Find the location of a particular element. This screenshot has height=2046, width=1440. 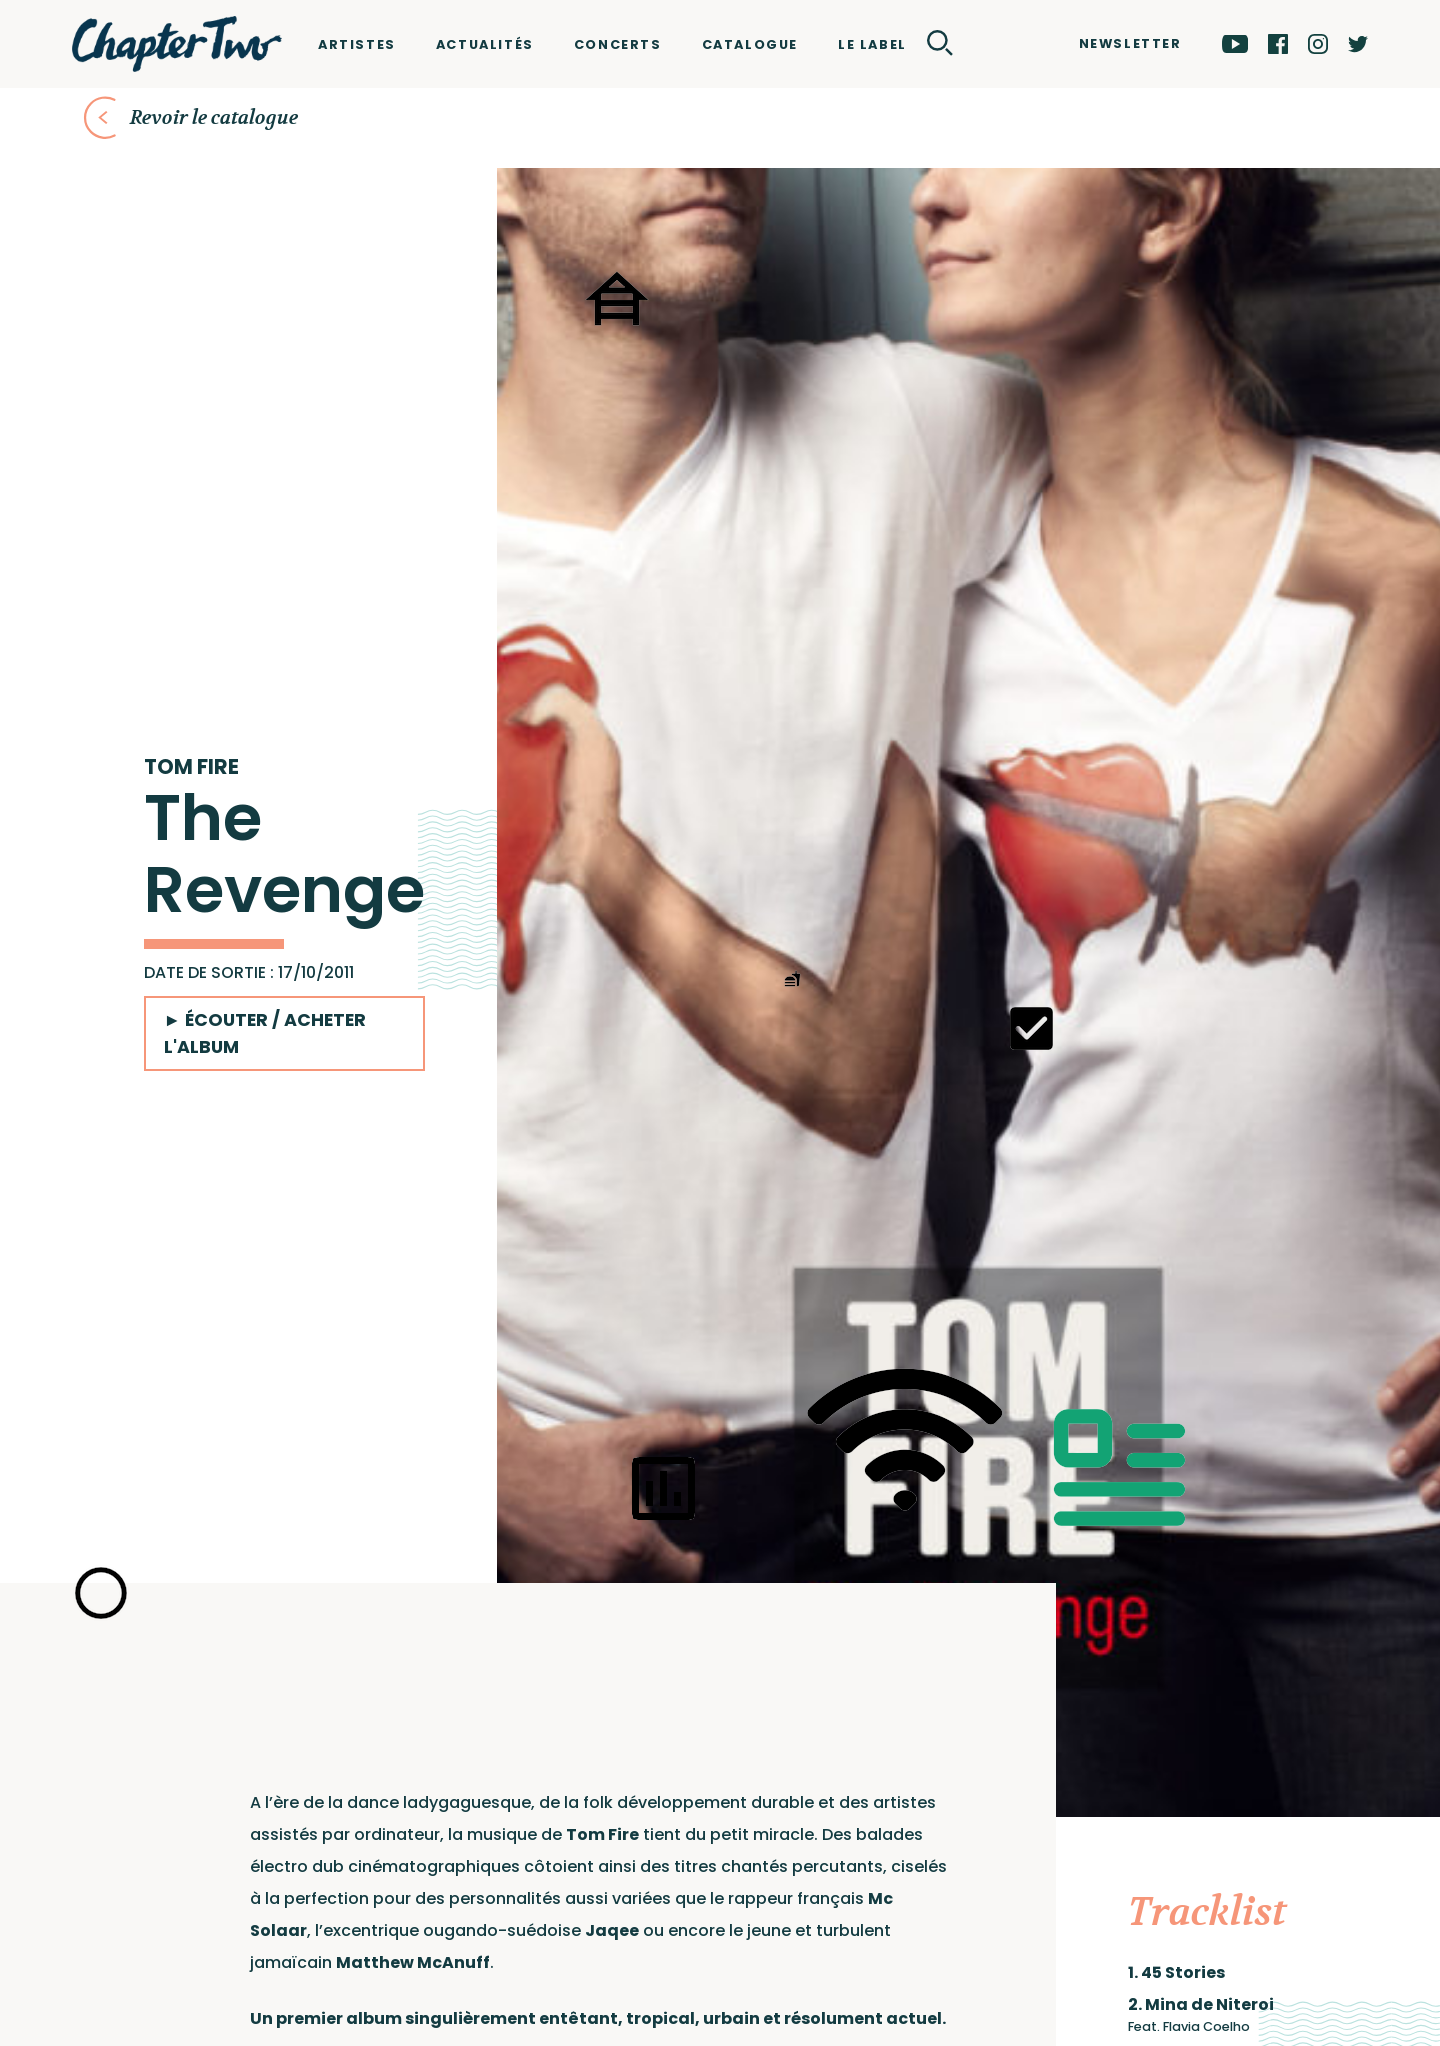

indicates active wifi connection is located at coordinates (905, 1443).